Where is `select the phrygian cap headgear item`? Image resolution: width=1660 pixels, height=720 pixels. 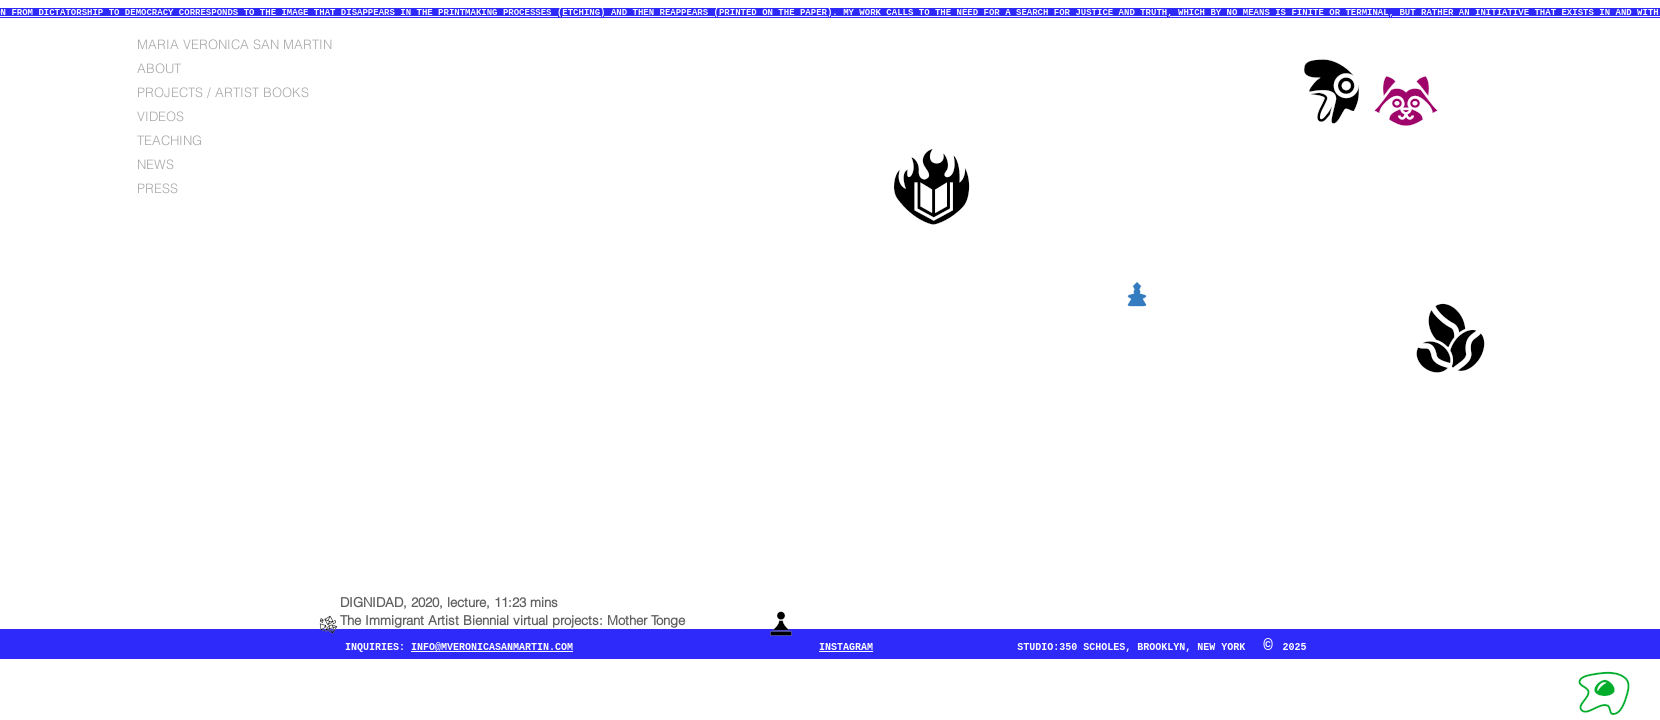 select the phrygian cap headgear item is located at coordinates (1331, 91).